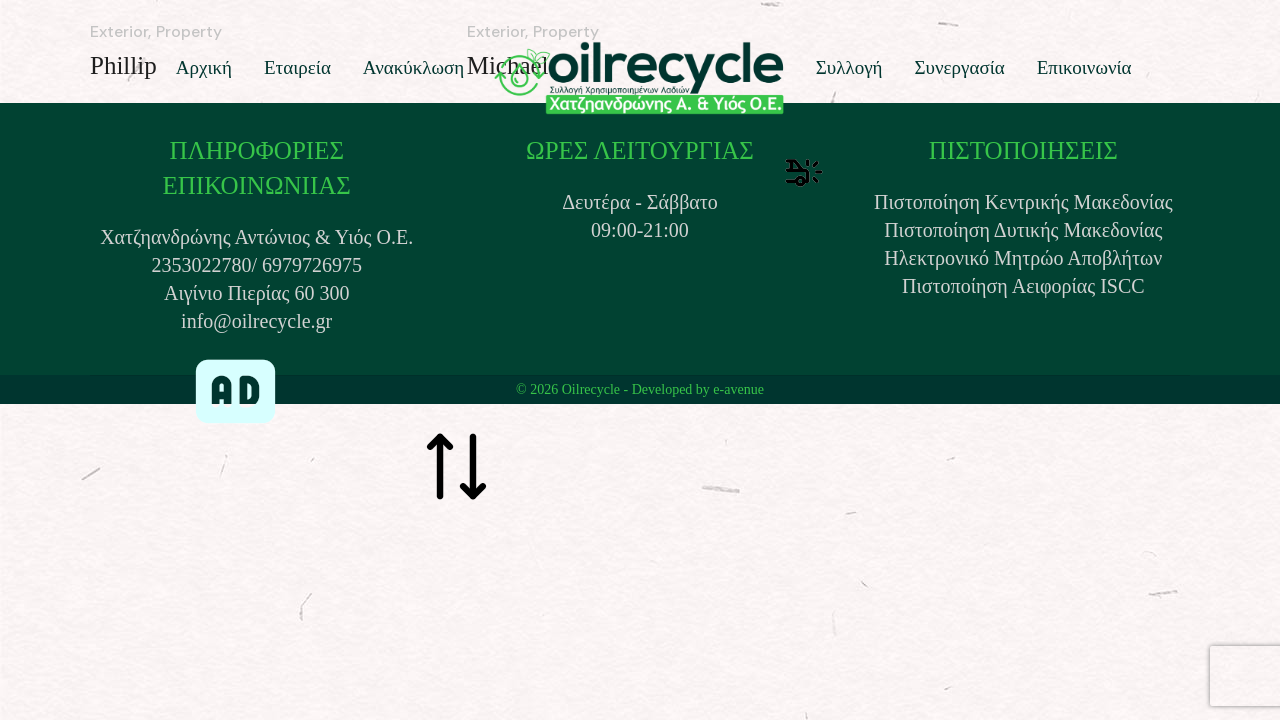 Image resolution: width=1280 pixels, height=720 pixels. What do you see at coordinates (804, 172) in the screenshot?
I see `report a vehicle accident` at bounding box center [804, 172].